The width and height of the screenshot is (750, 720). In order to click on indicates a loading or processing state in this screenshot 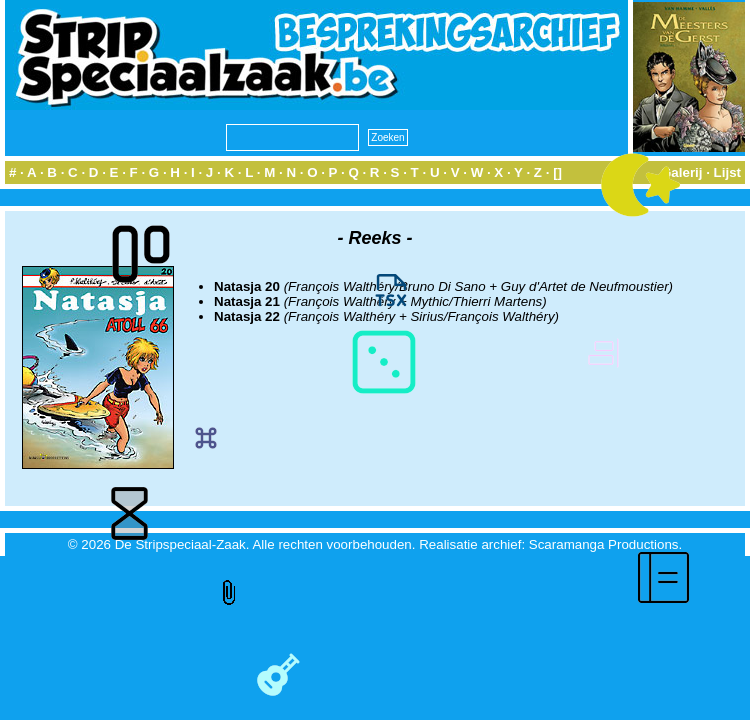, I will do `click(129, 513)`.